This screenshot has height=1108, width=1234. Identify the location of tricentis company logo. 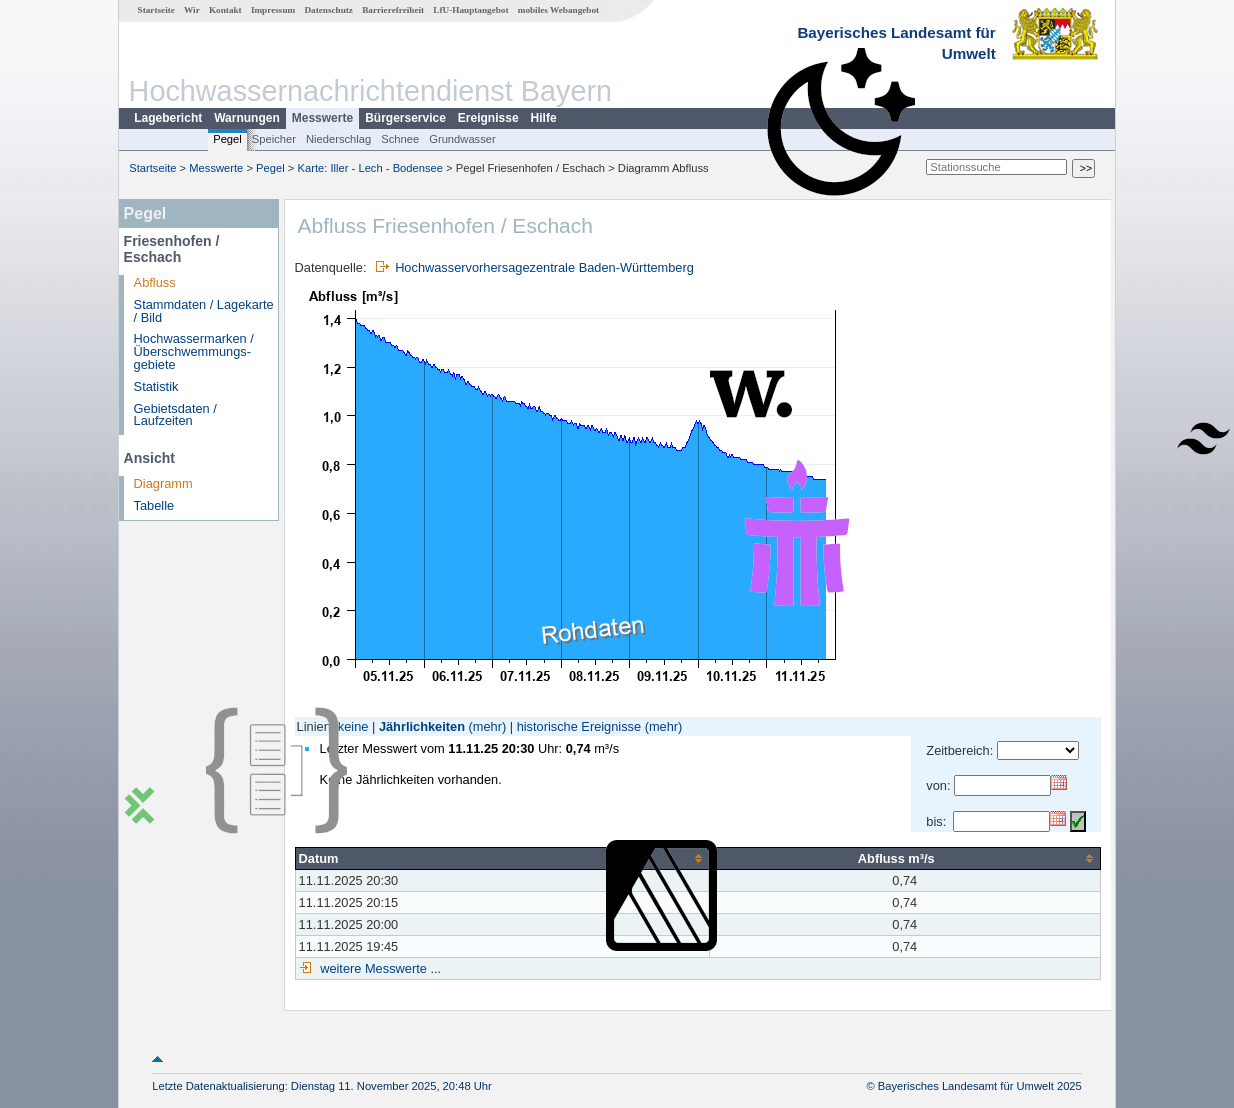
(139, 805).